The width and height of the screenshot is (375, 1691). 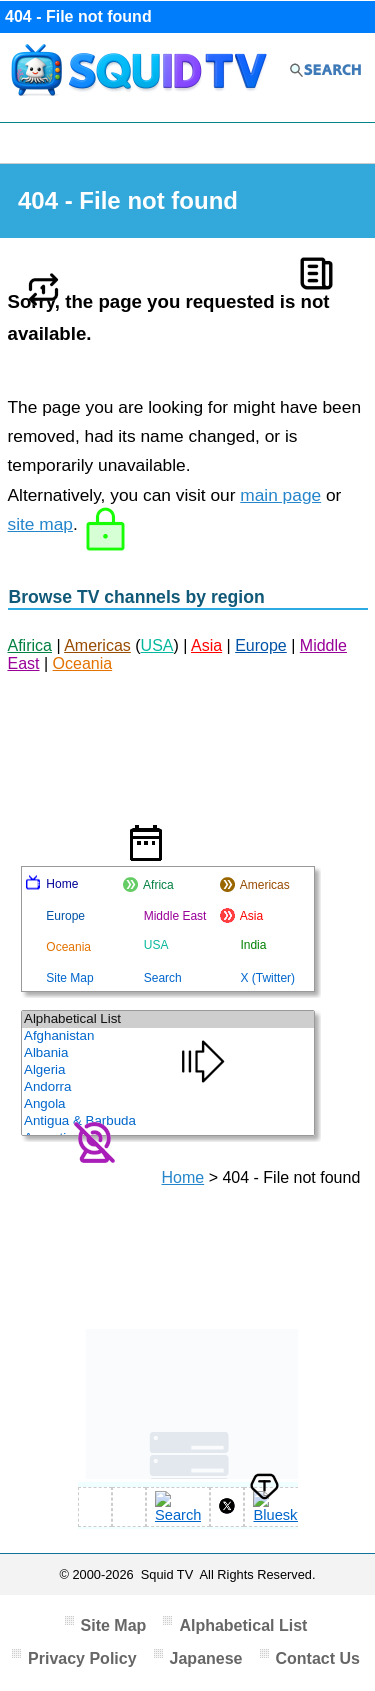 What do you see at coordinates (264, 1486) in the screenshot?
I see `tether (USDT) cryptocurrency logo` at bounding box center [264, 1486].